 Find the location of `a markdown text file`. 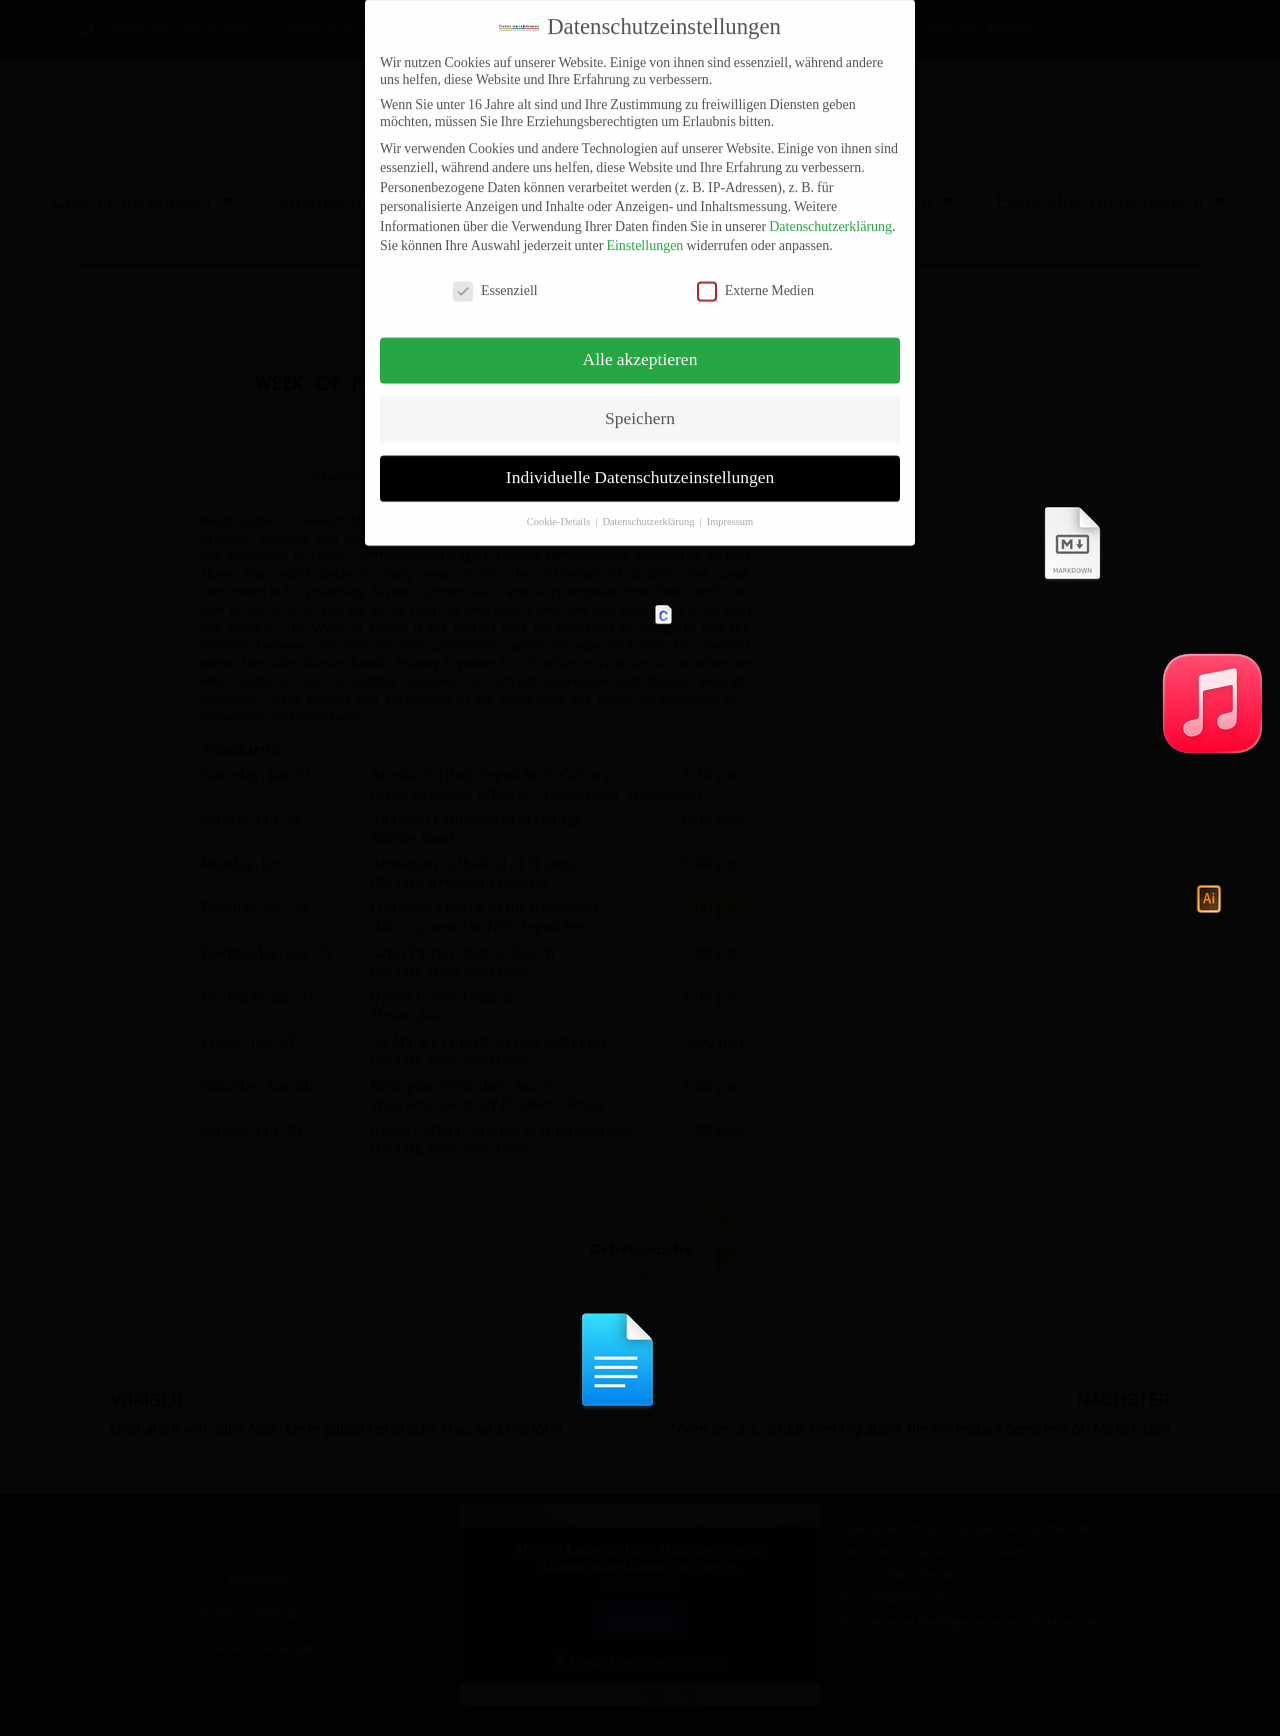

a markdown text file is located at coordinates (1072, 544).